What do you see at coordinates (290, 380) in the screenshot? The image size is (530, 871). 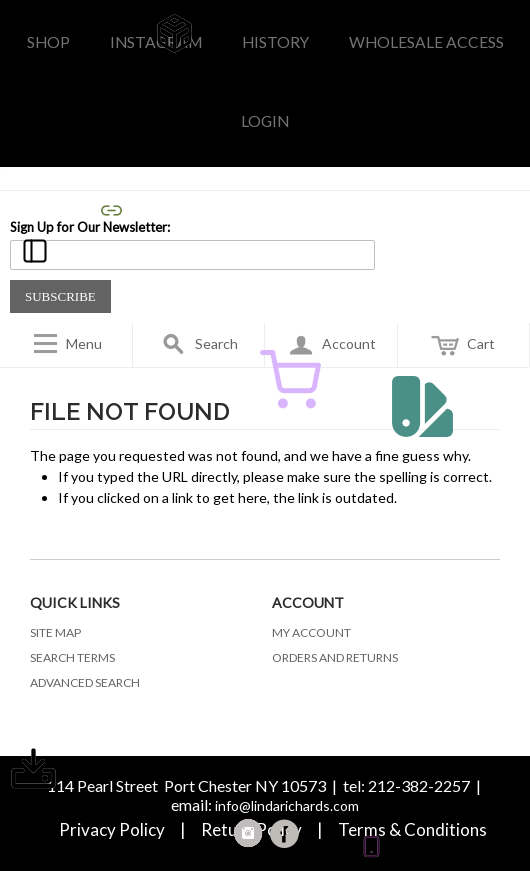 I see `view your shopping cart` at bounding box center [290, 380].